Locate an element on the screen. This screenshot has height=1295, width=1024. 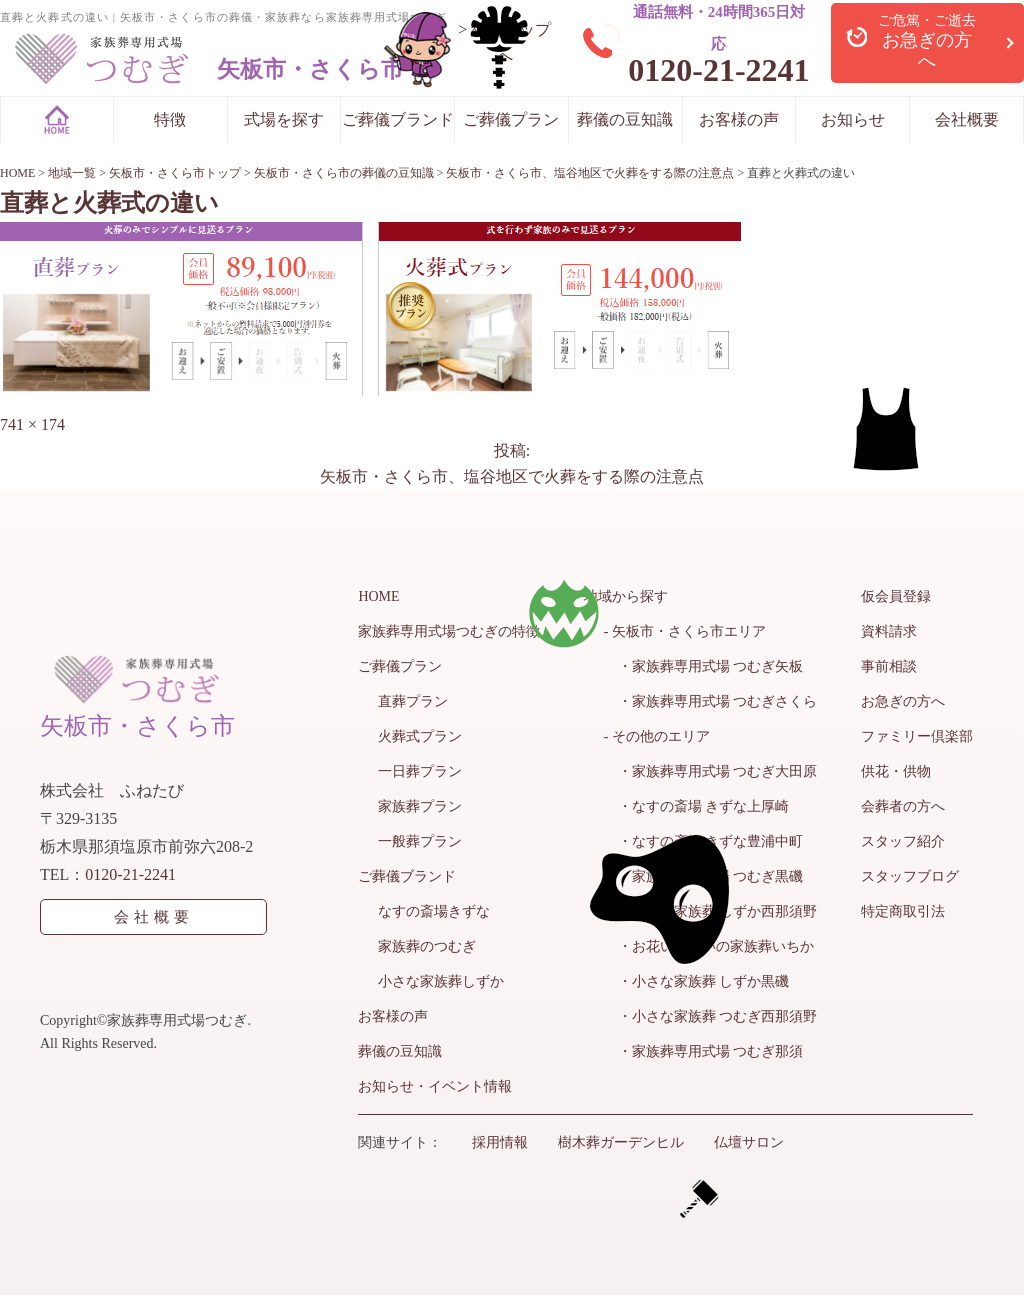
access neuroscience or brain-related content is located at coordinates (499, 47).